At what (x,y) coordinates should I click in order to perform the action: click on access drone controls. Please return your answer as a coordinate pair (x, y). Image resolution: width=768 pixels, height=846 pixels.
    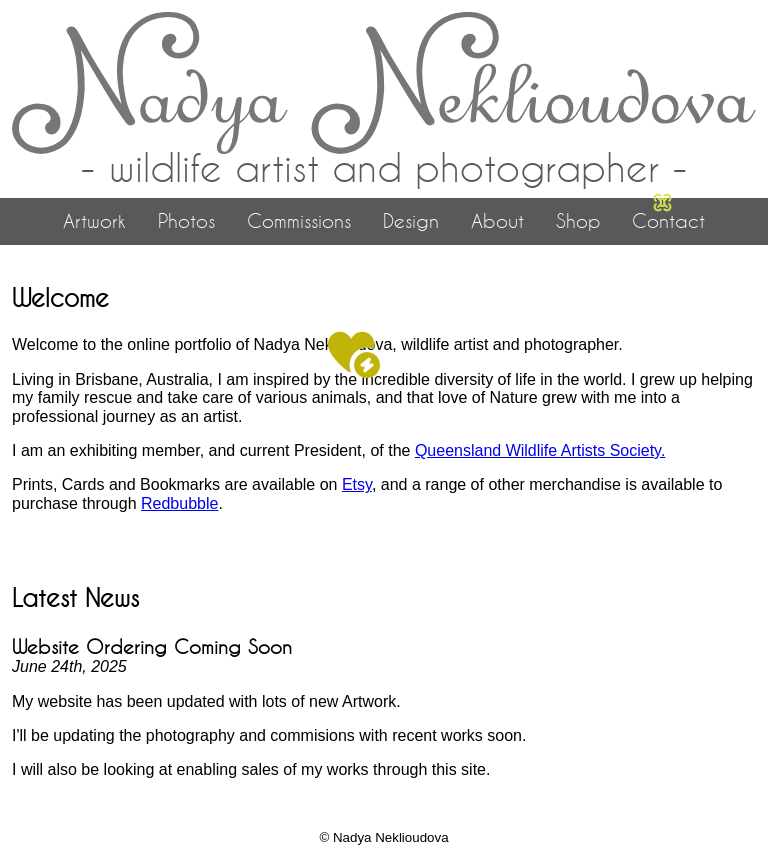
    Looking at the image, I should click on (662, 202).